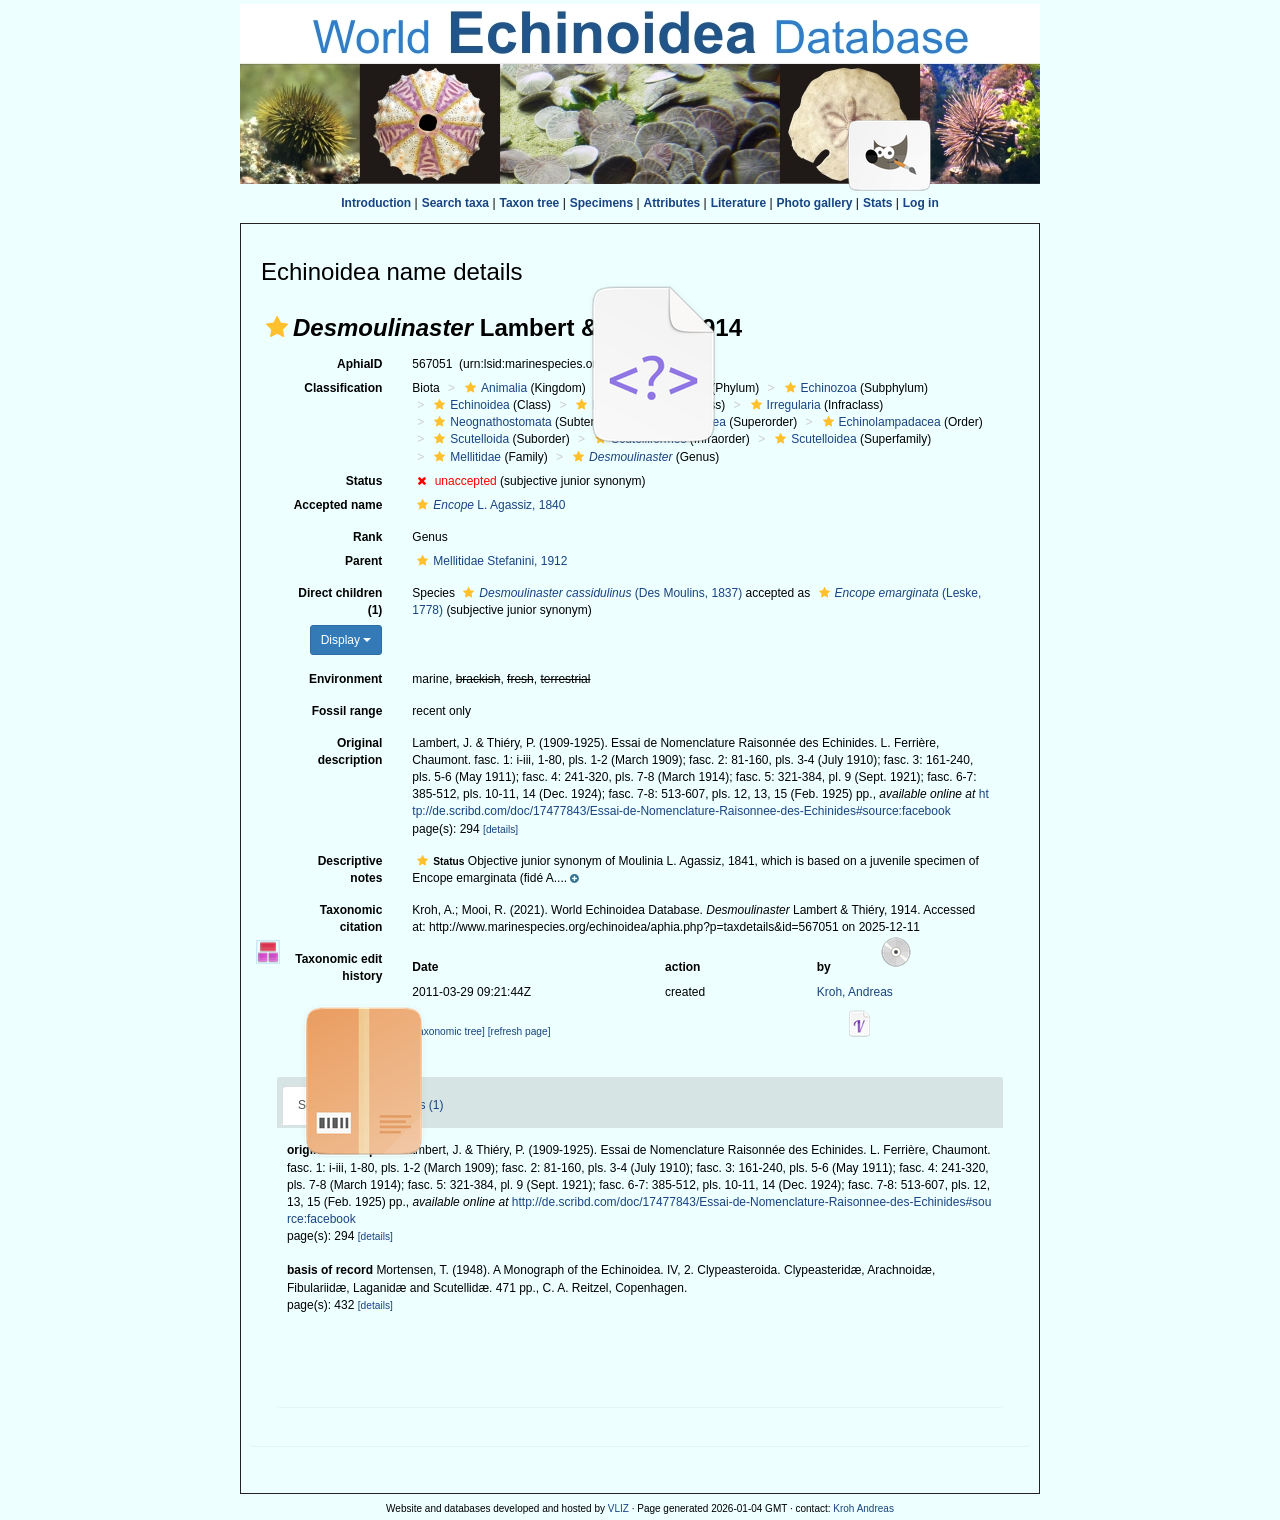 This screenshot has width=1280, height=1520. What do you see at coordinates (859, 1023) in the screenshot?
I see `vala source code file` at bounding box center [859, 1023].